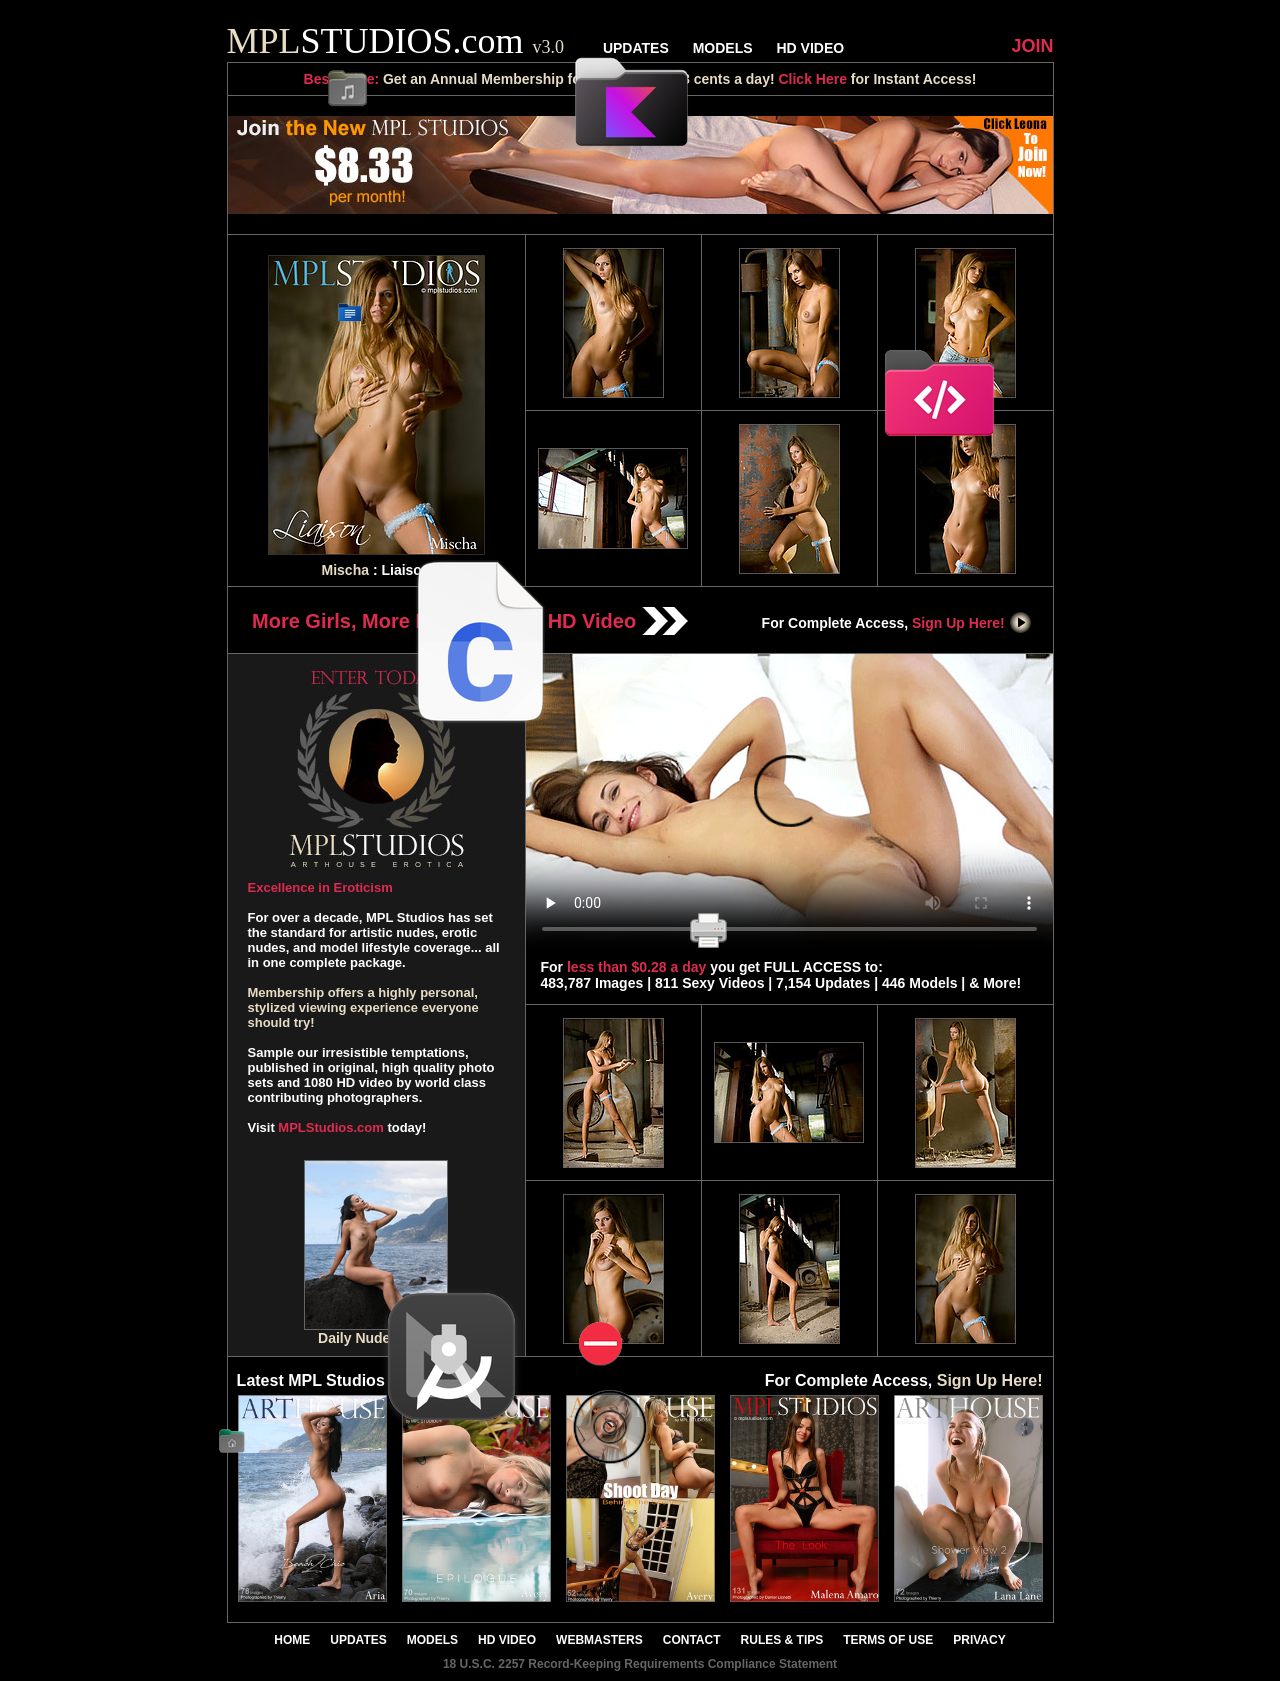  I want to click on access printer settings, so click(708, 930).